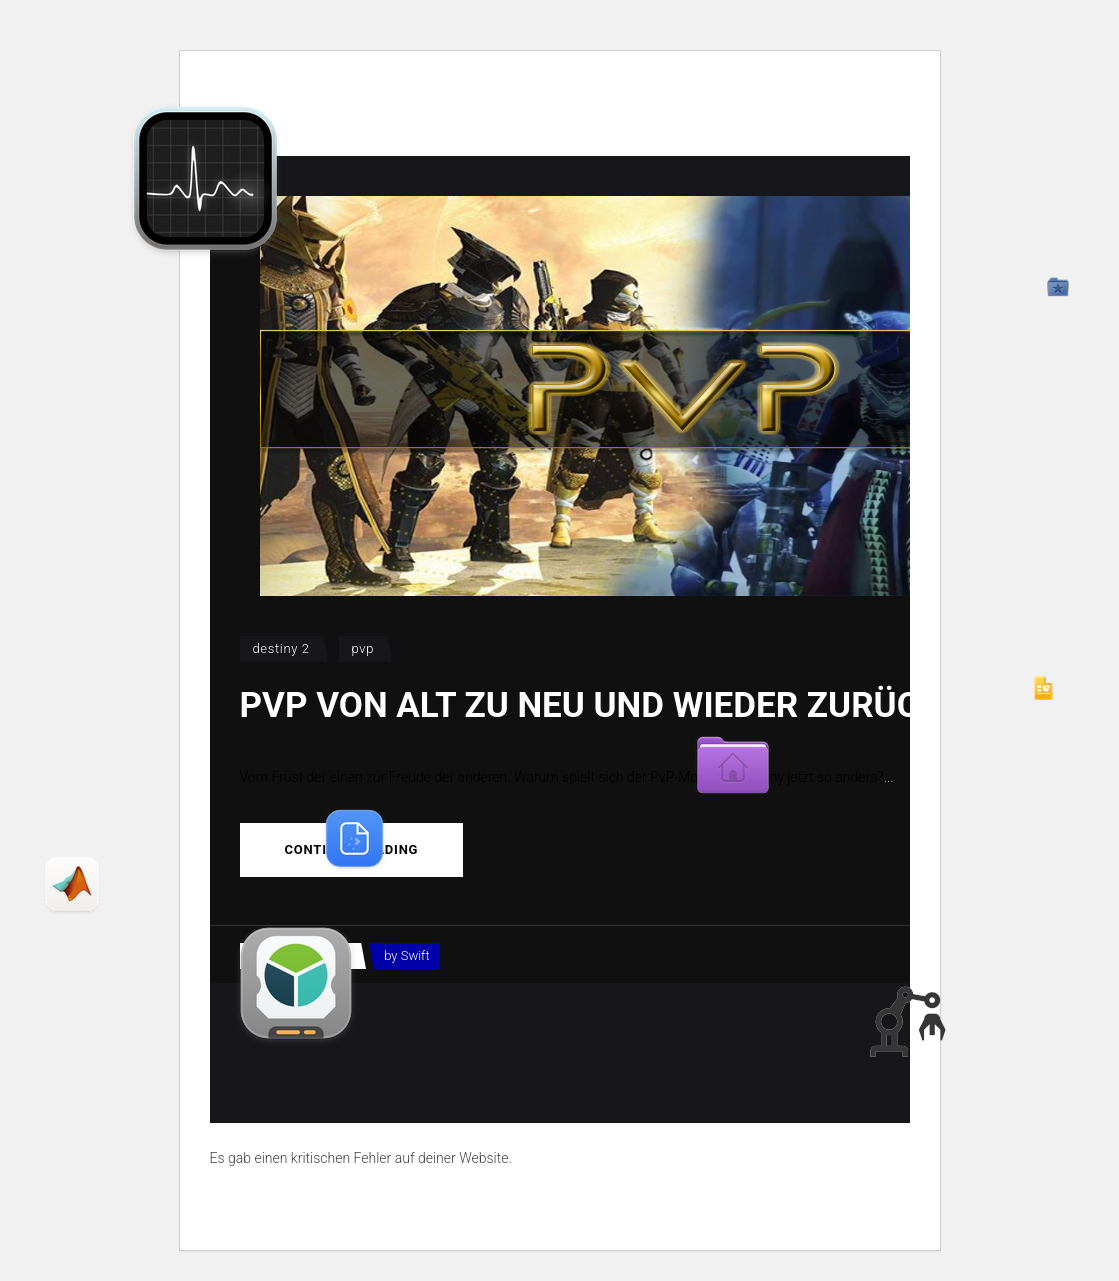 Image resolution: width=1119 pixels, height=1281 pixels. I want to click on open power statistics and battery monitoring app, so click(205, 178).